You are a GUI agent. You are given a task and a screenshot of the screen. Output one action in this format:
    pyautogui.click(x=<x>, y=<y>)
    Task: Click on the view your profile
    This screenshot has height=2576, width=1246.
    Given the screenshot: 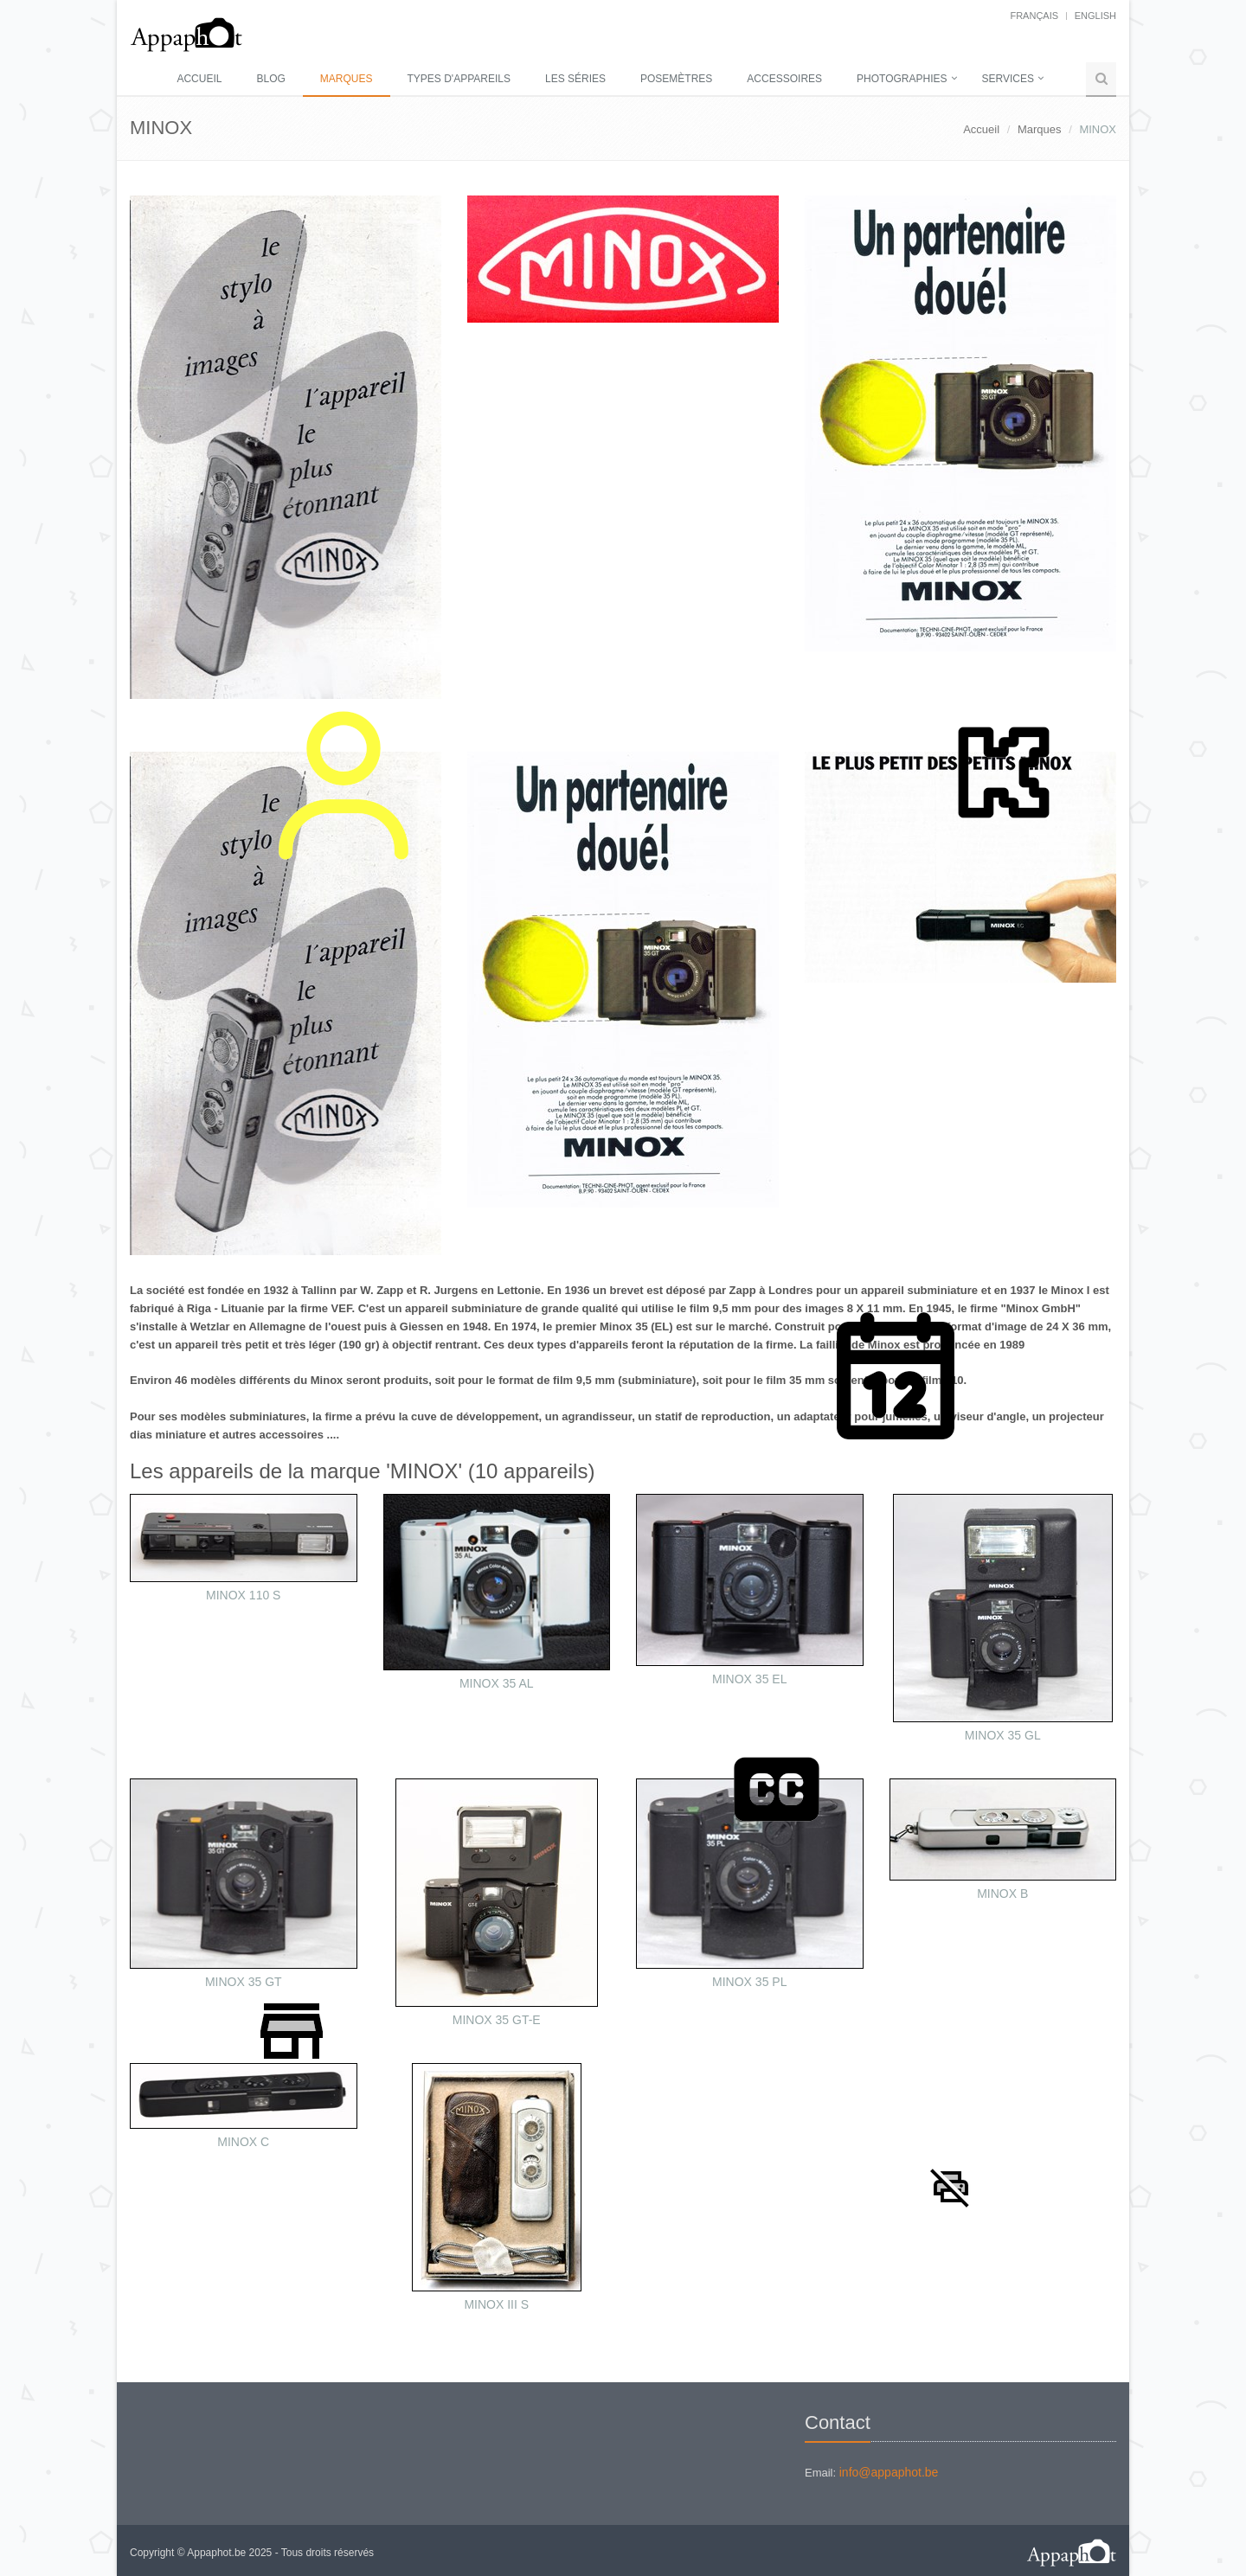 What is the action you would take?
    pyautogui.click(x=344, y=785)
    